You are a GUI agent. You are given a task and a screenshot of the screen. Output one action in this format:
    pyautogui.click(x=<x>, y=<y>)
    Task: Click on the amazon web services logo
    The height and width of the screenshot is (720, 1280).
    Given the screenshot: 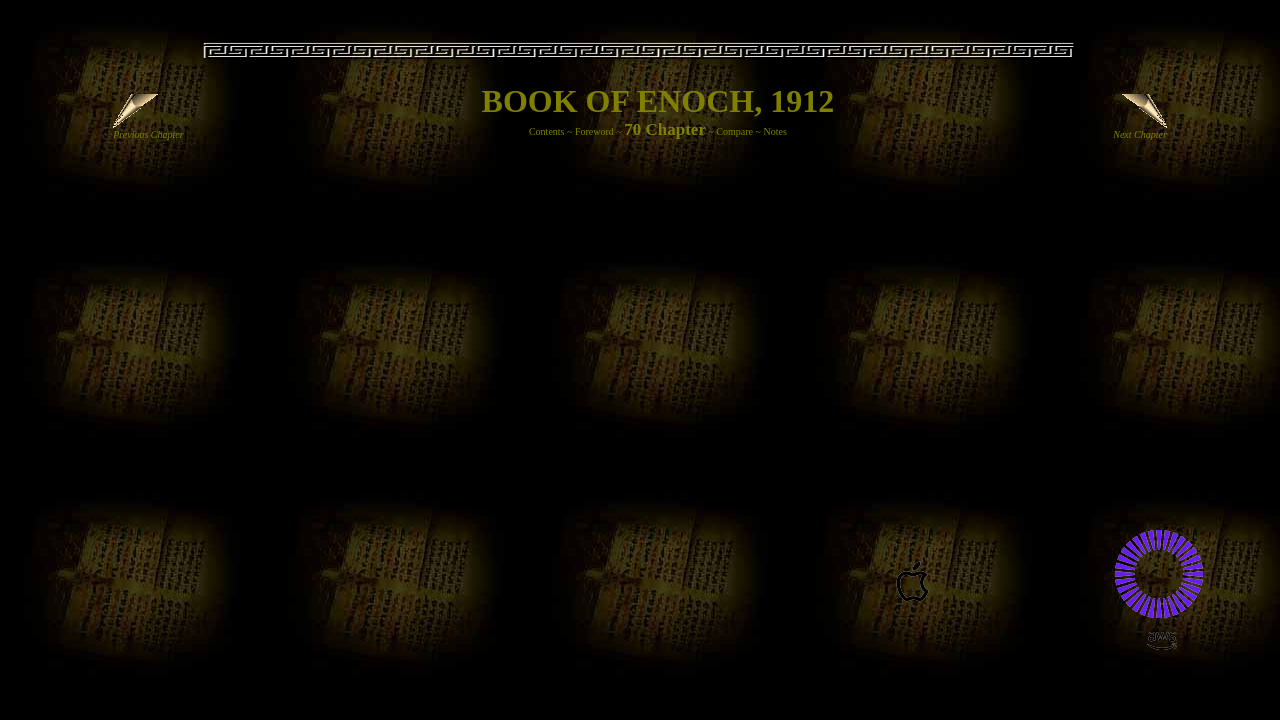 What is the action you would take?
    pyautogui.click(x=1162, y=641)
    